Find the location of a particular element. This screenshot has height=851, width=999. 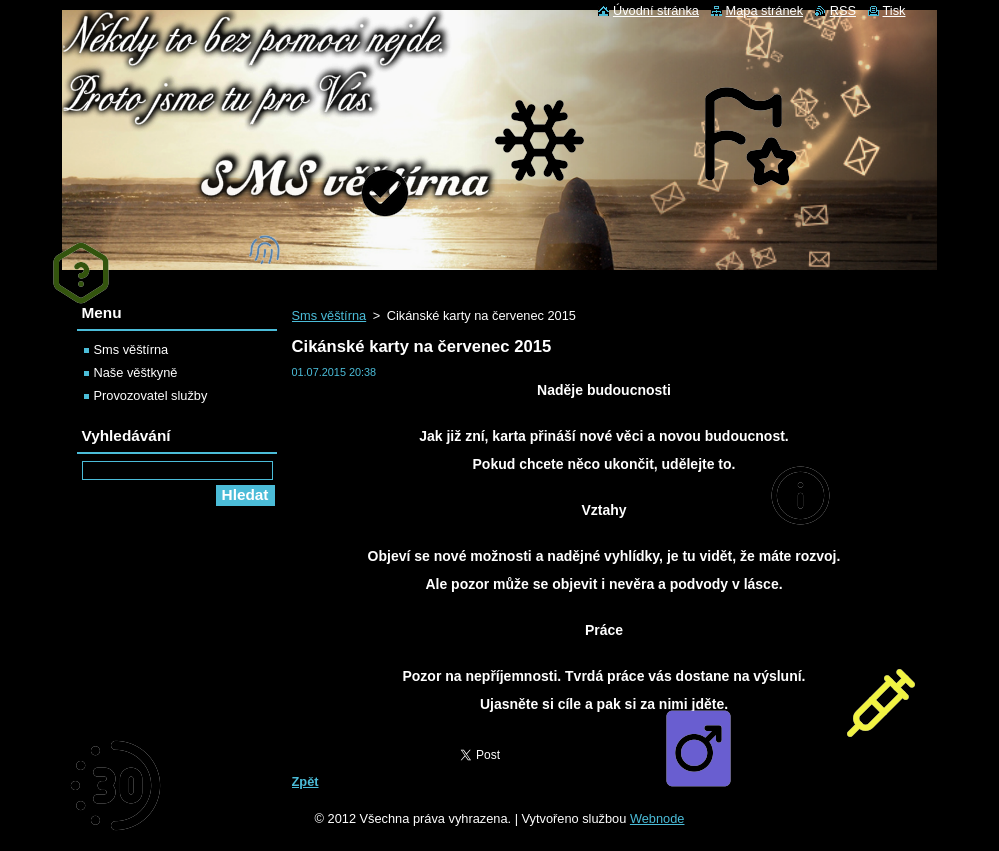

access medical or health-related features is located at coordinates (881, 703).